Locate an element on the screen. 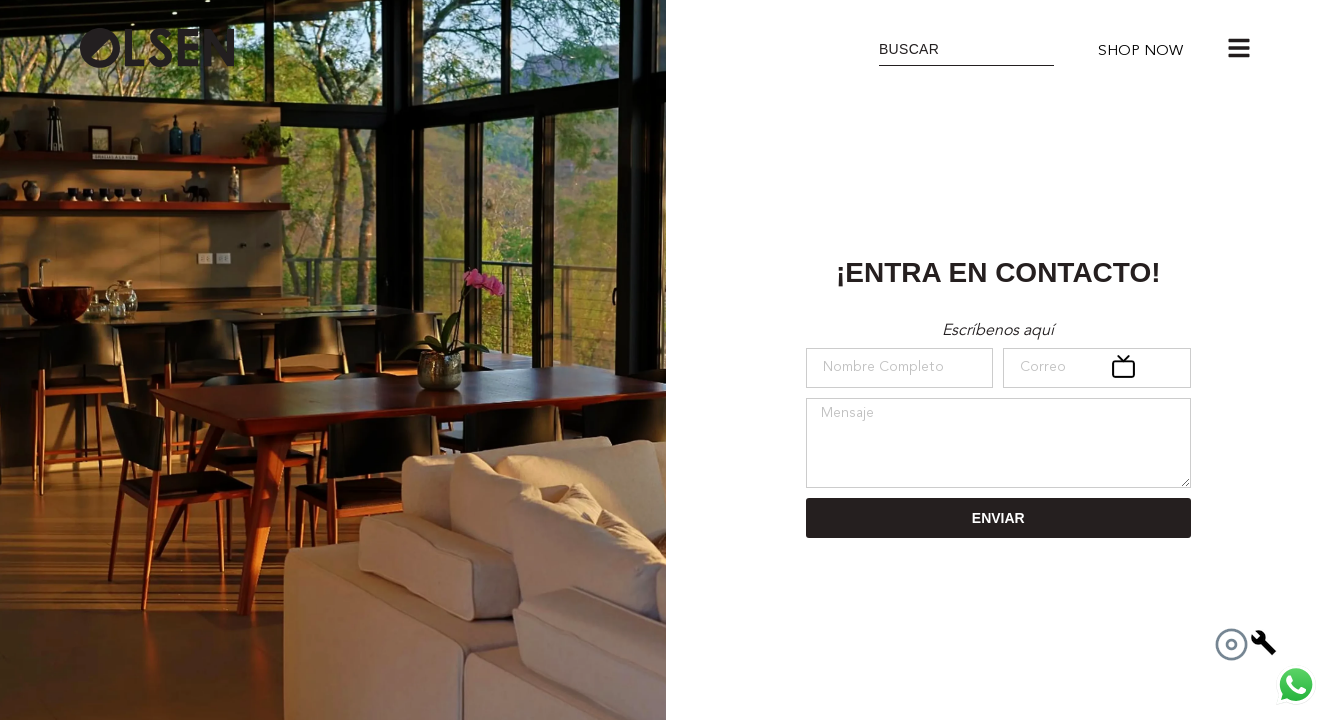  access tv or video streaming features is located at coordinates (1123, 366).